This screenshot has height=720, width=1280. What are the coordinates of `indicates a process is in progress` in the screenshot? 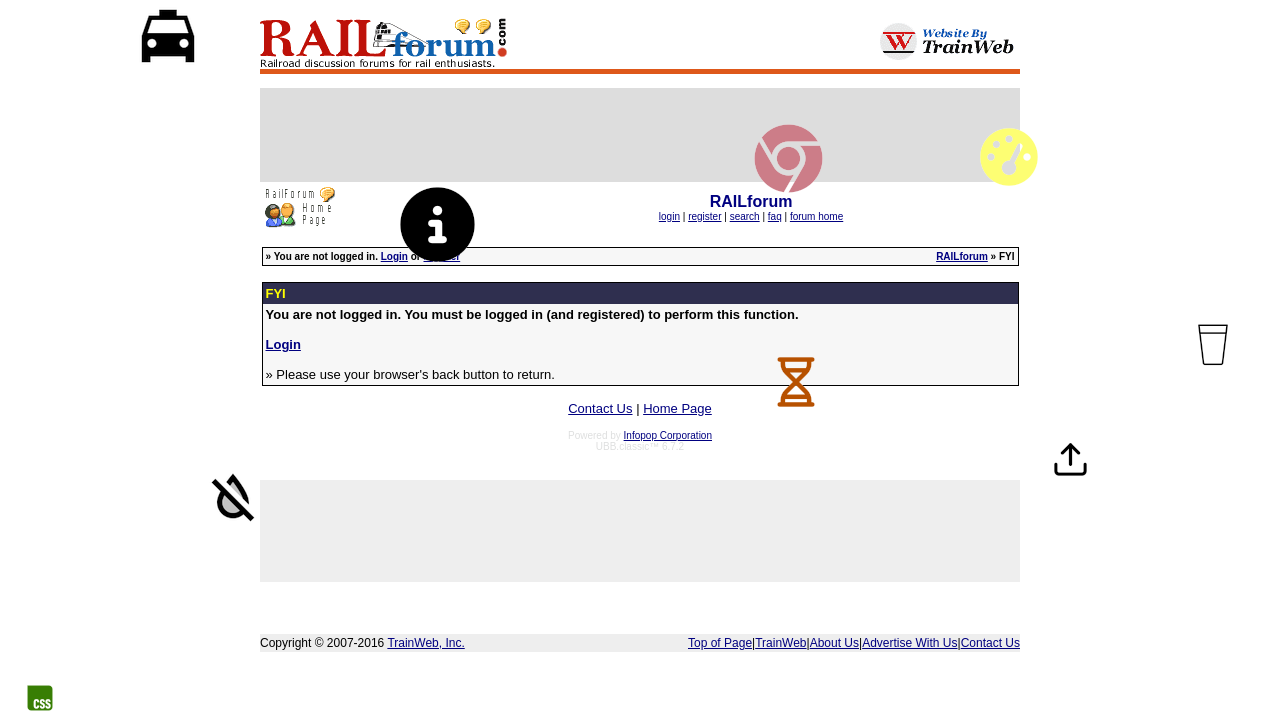 It's located at (796, 382).